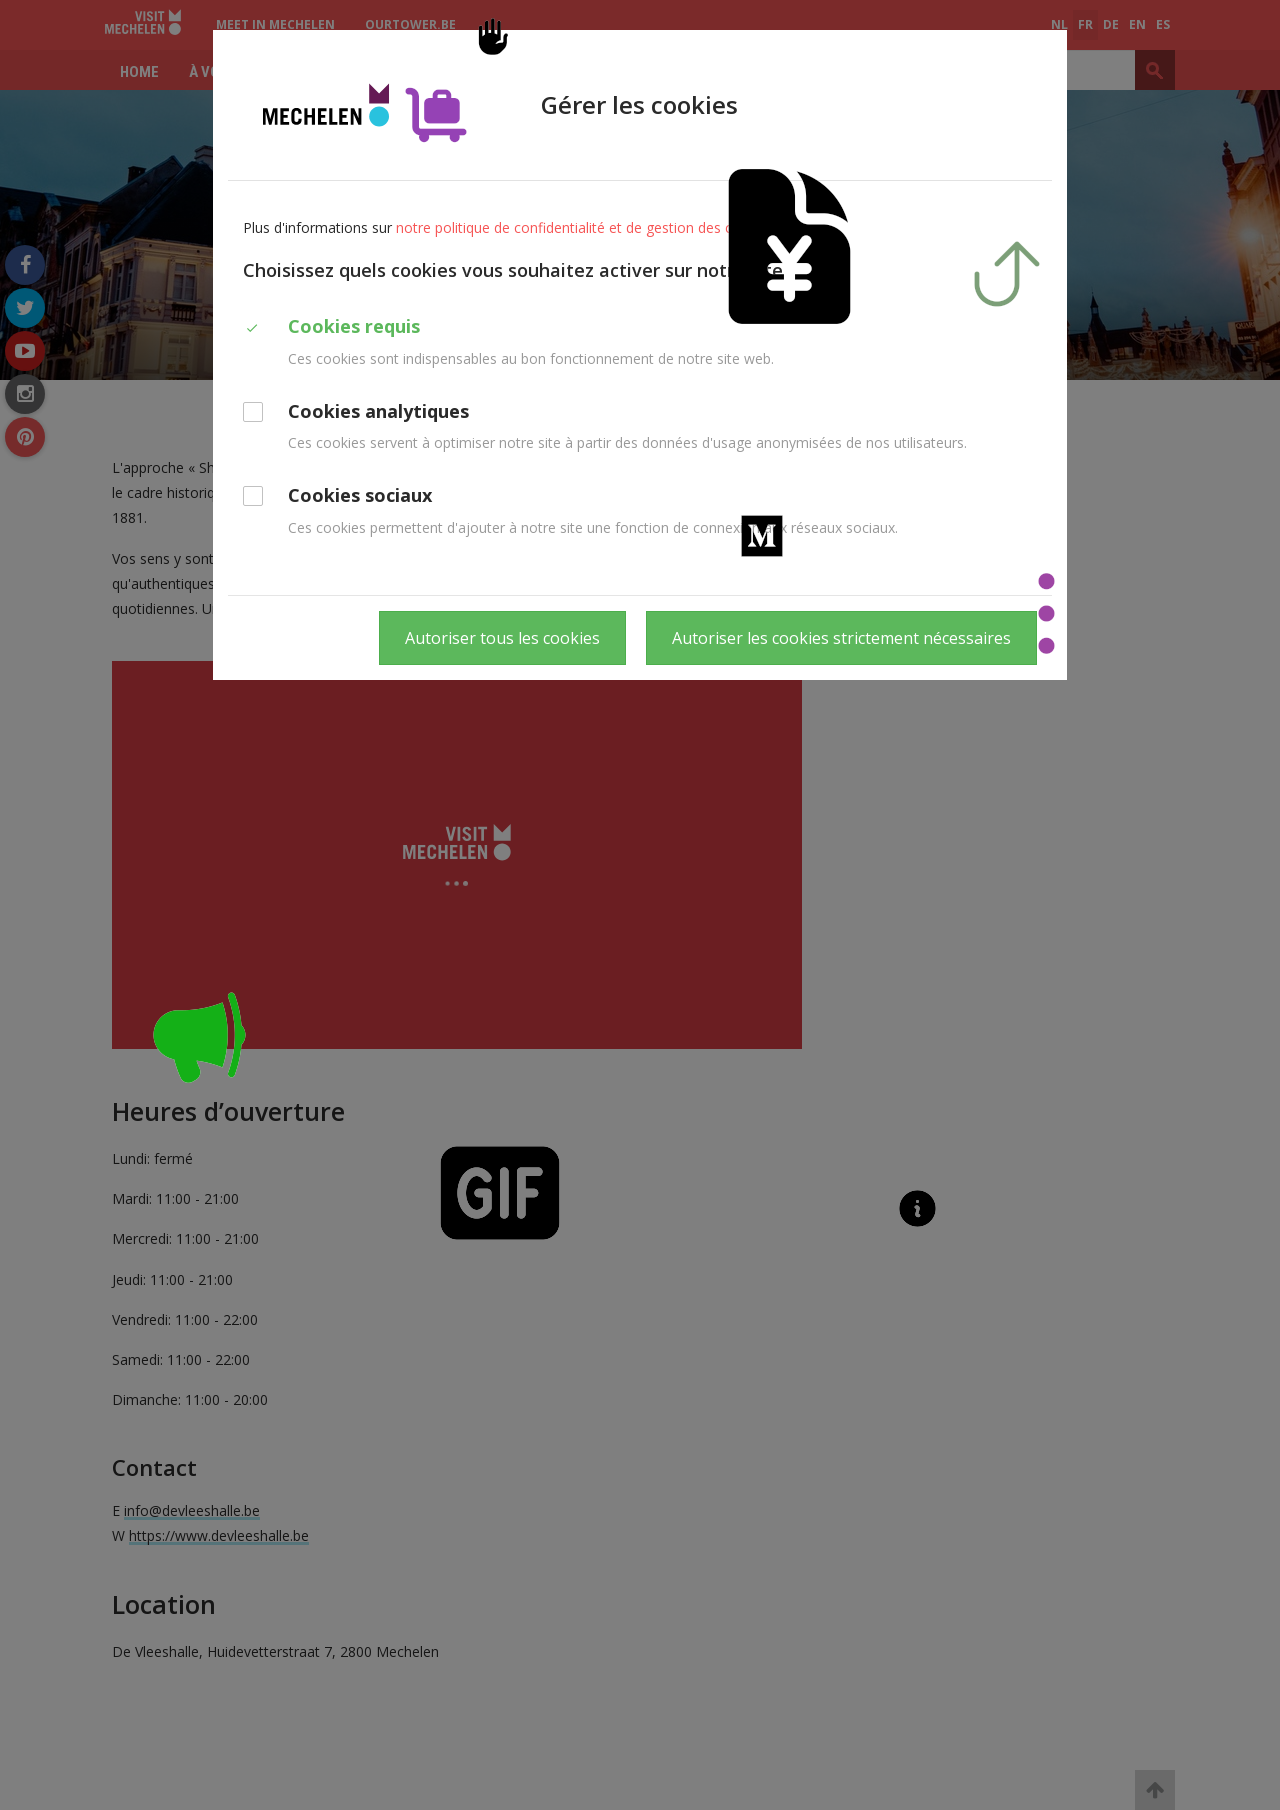 Image resolution: width=1280 pixels, height=1810 pixels. What do you see at coordinates (493, 36) in the screenshot?
I see `stop or pause an action` at bounding box center [493, 36].